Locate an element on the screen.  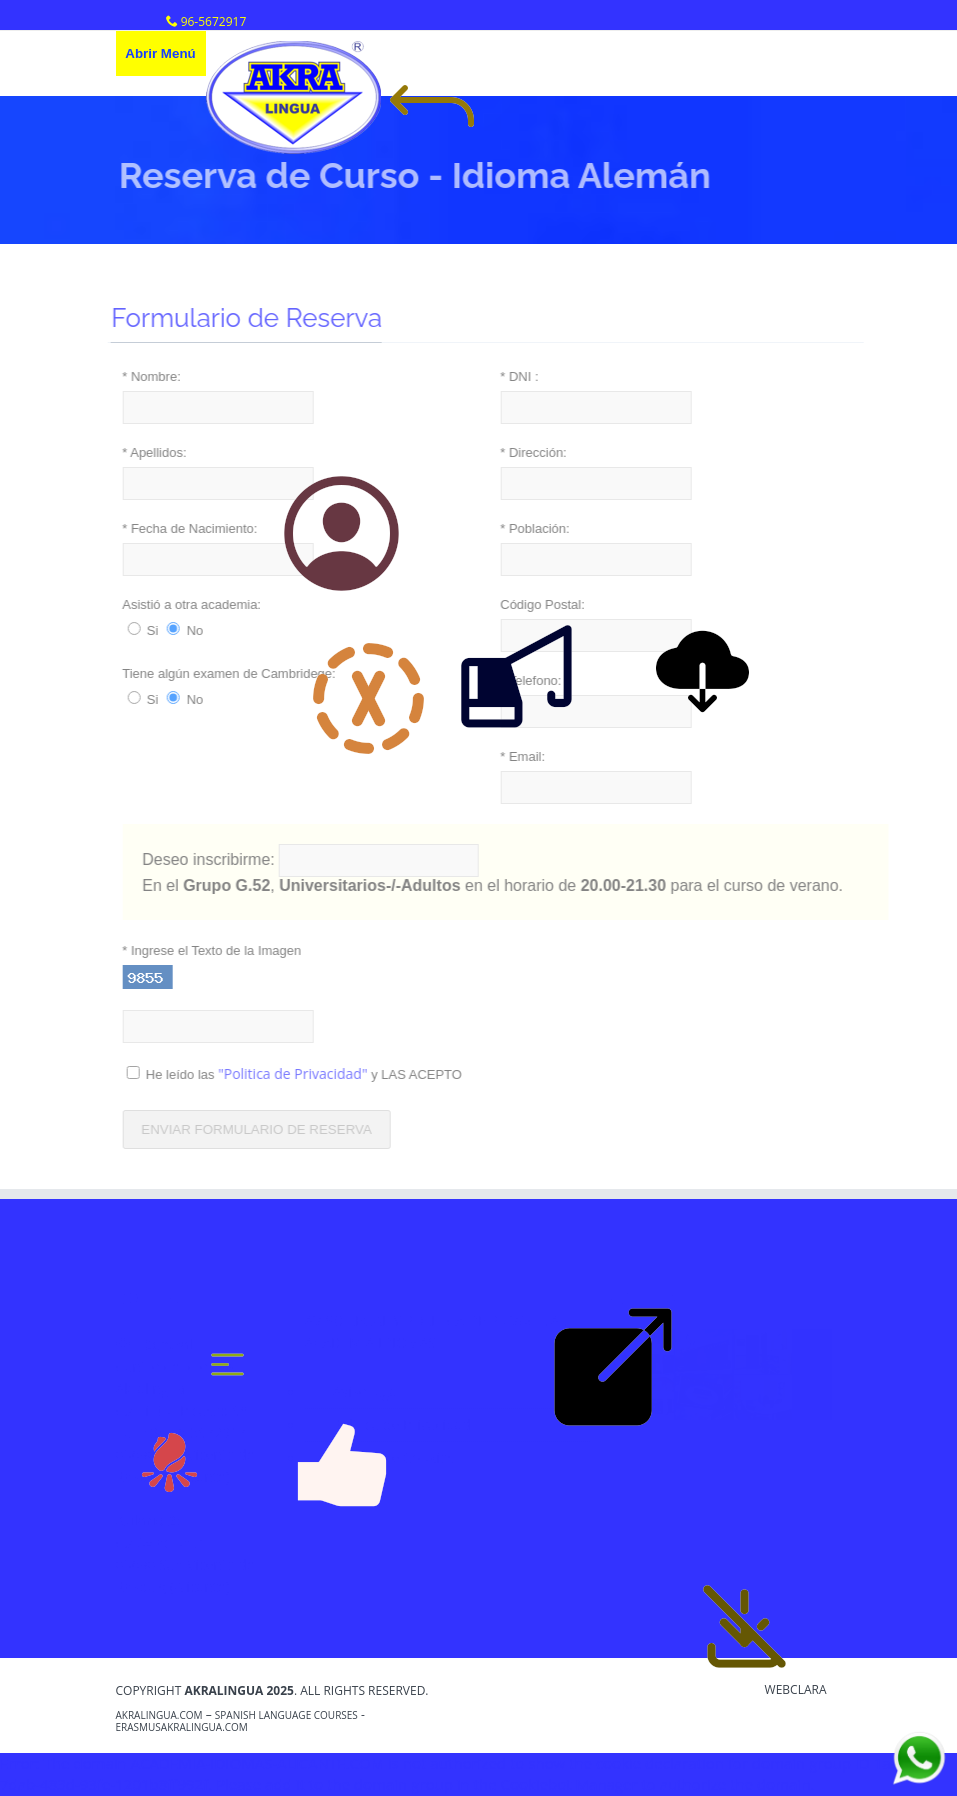
go back to the previous screen is located at coordinates (432, 106).